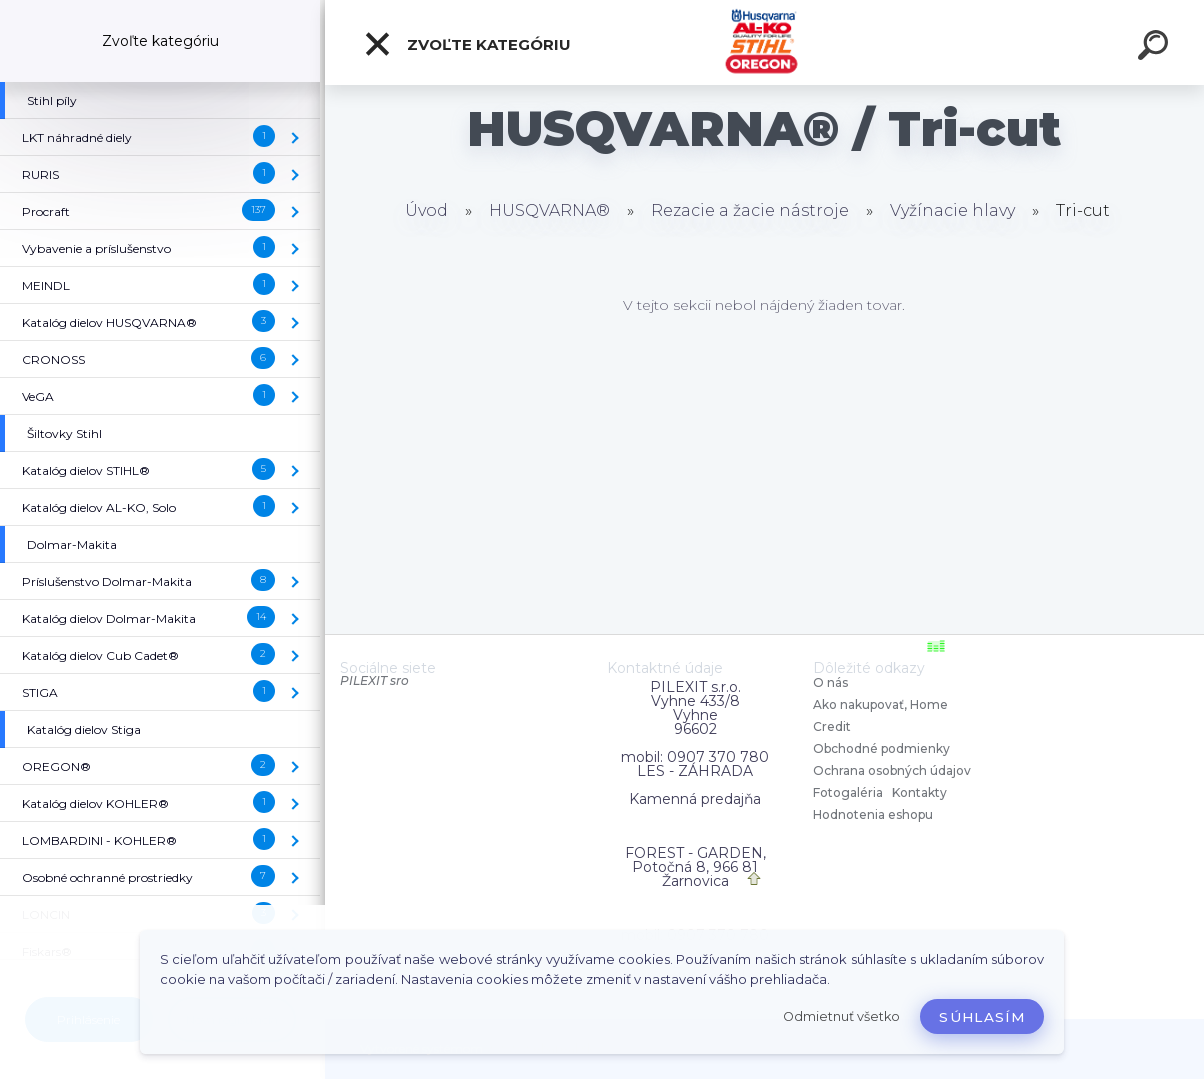 The image size is (1204, 1079). Describe the element at coordinates (754, 879) in the screenshot. I see `upload a file or content` at that location.